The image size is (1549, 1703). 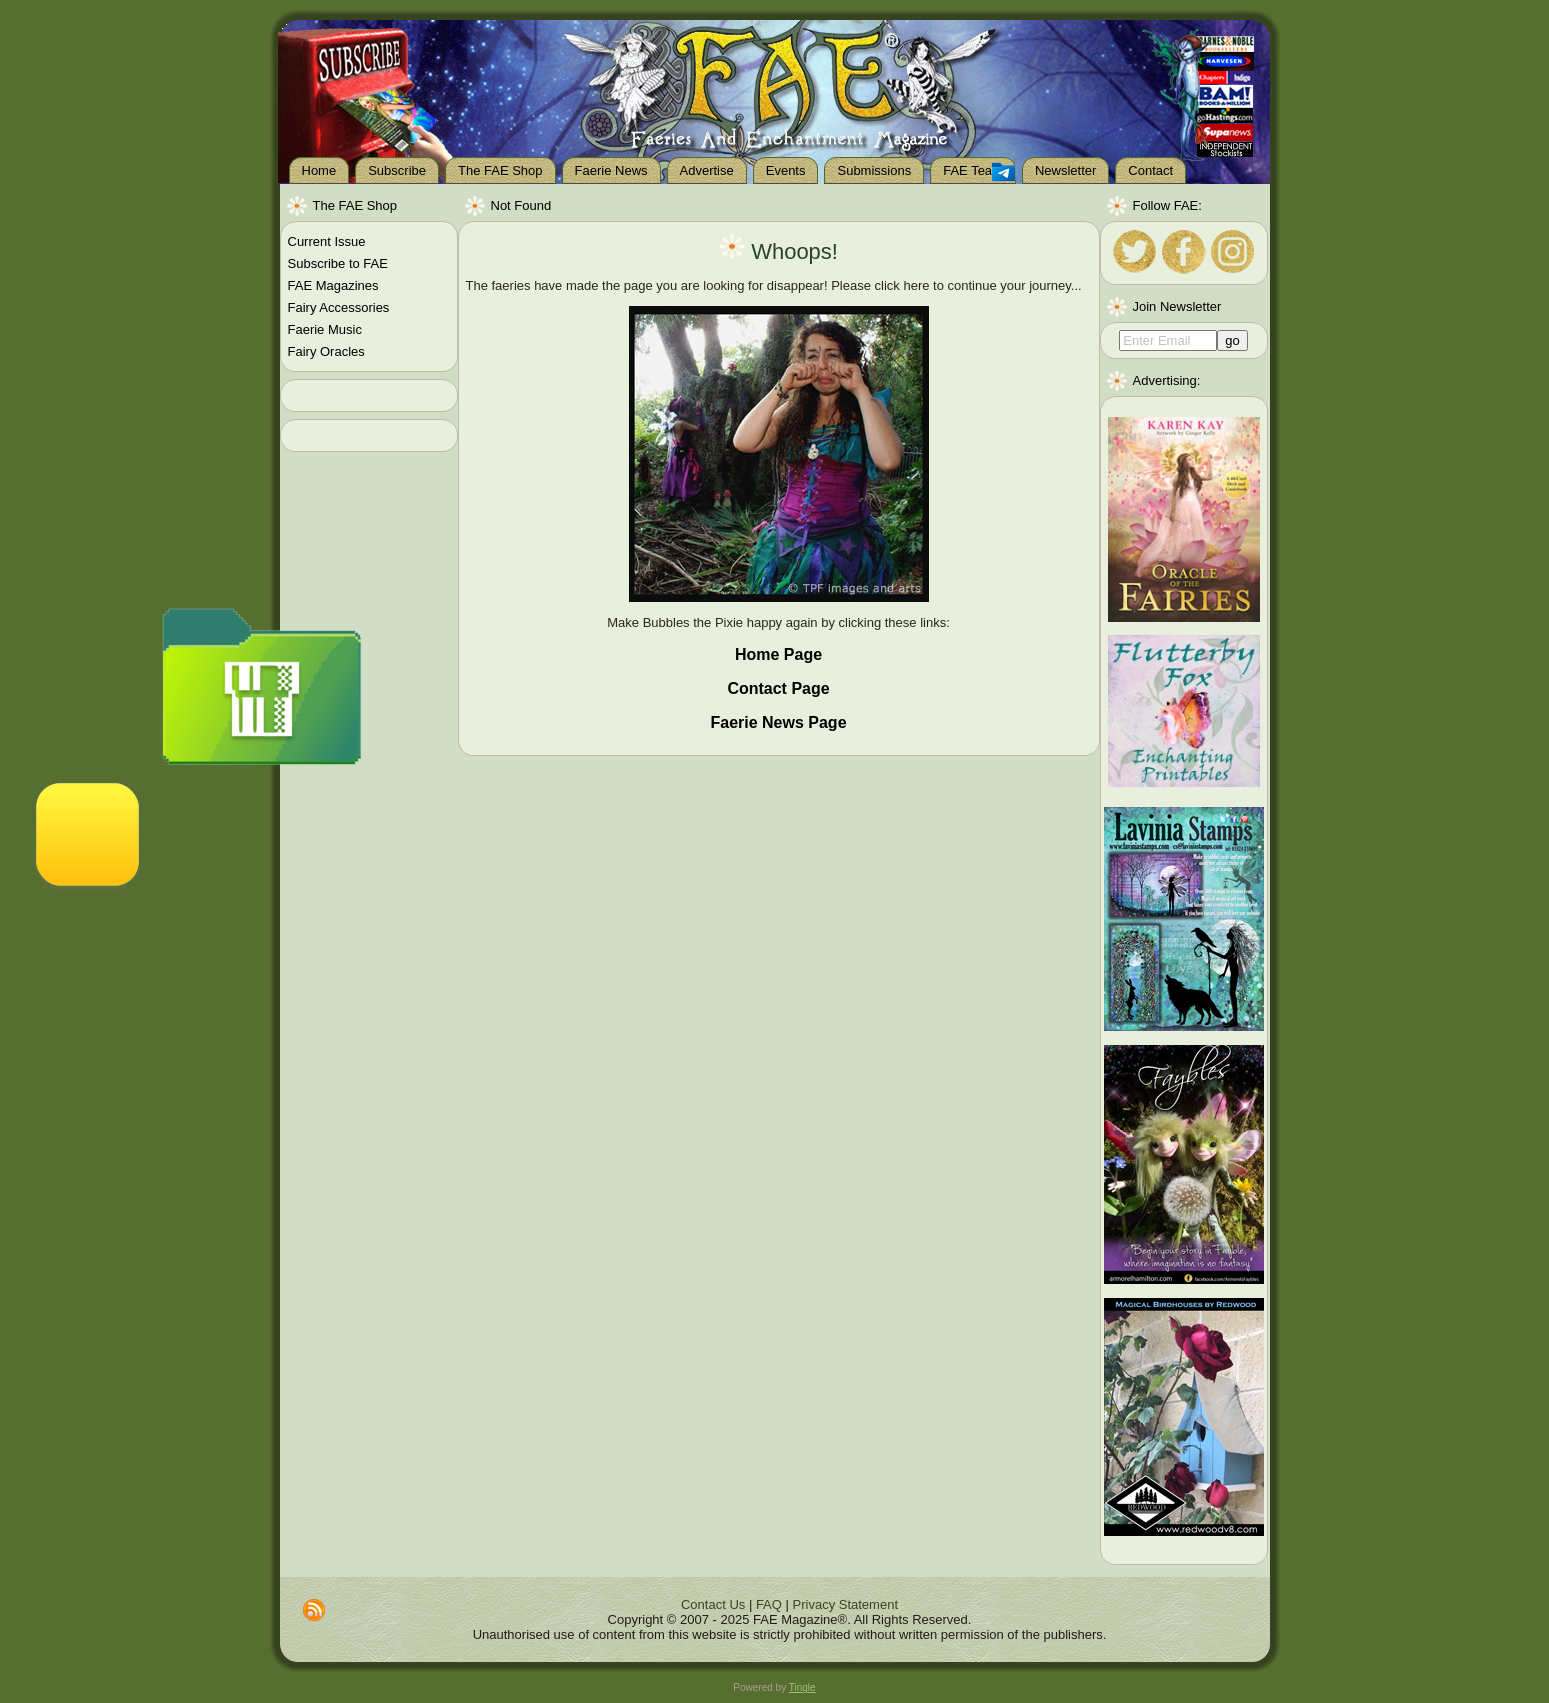 I want to click on open your GameJolt games folder, so click(x=262, y=692).